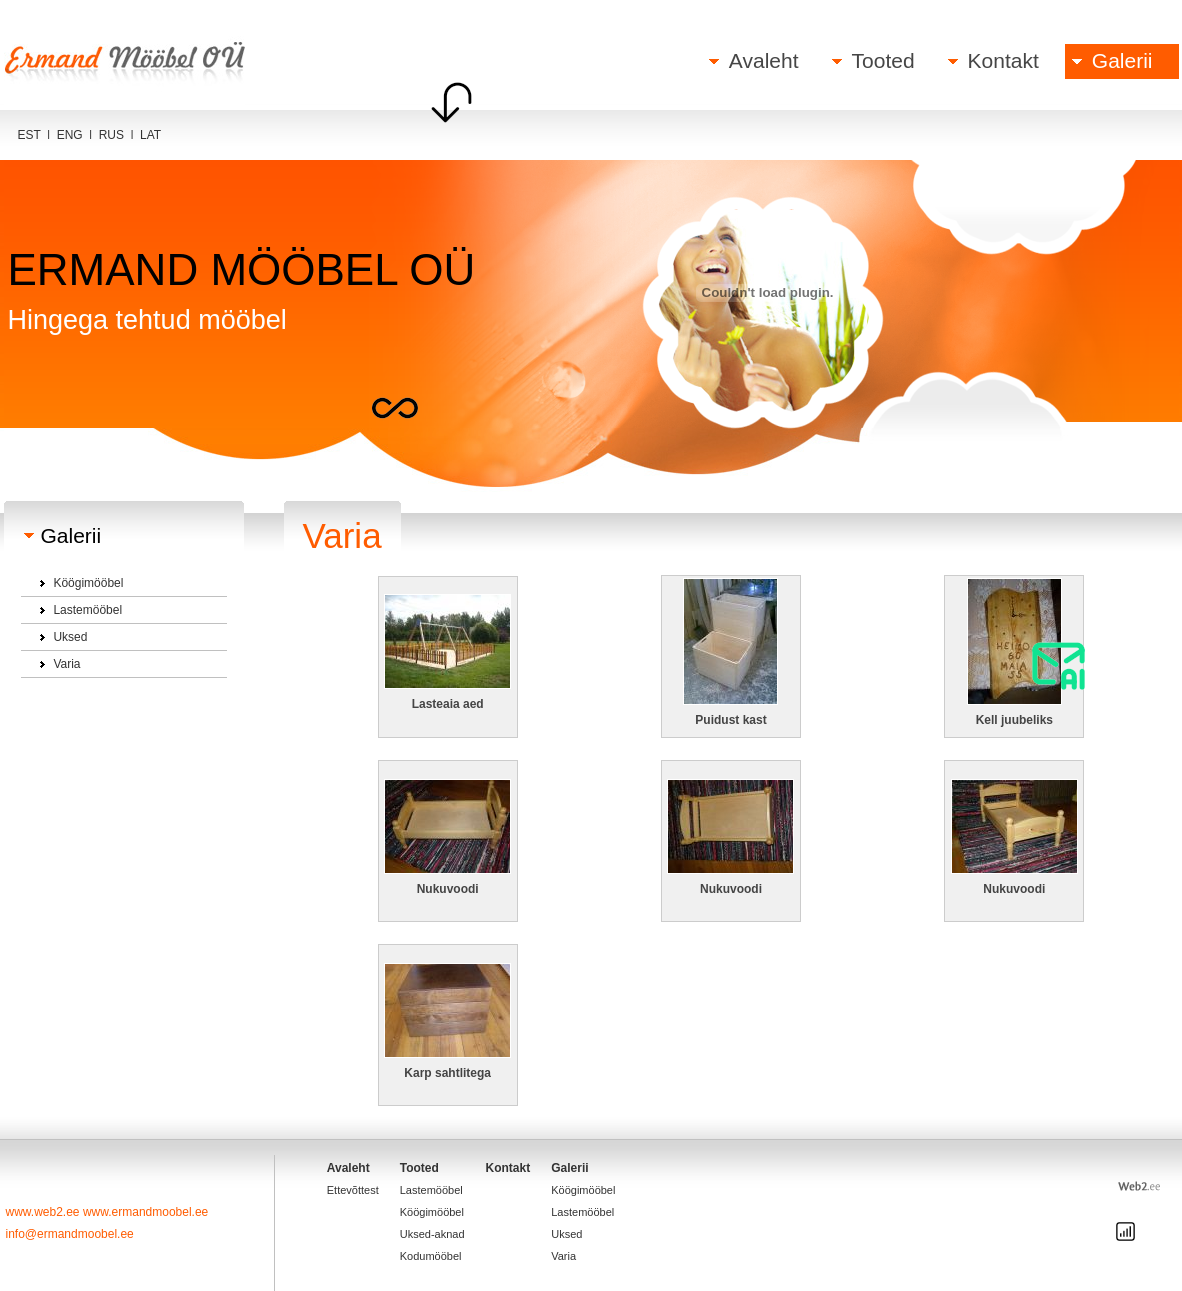 This screenshot has width=1182, height=1291. Describe the element at coordinates (395, 408) in the screenshot. I see `indicates unlimited or infinite option` at that location.